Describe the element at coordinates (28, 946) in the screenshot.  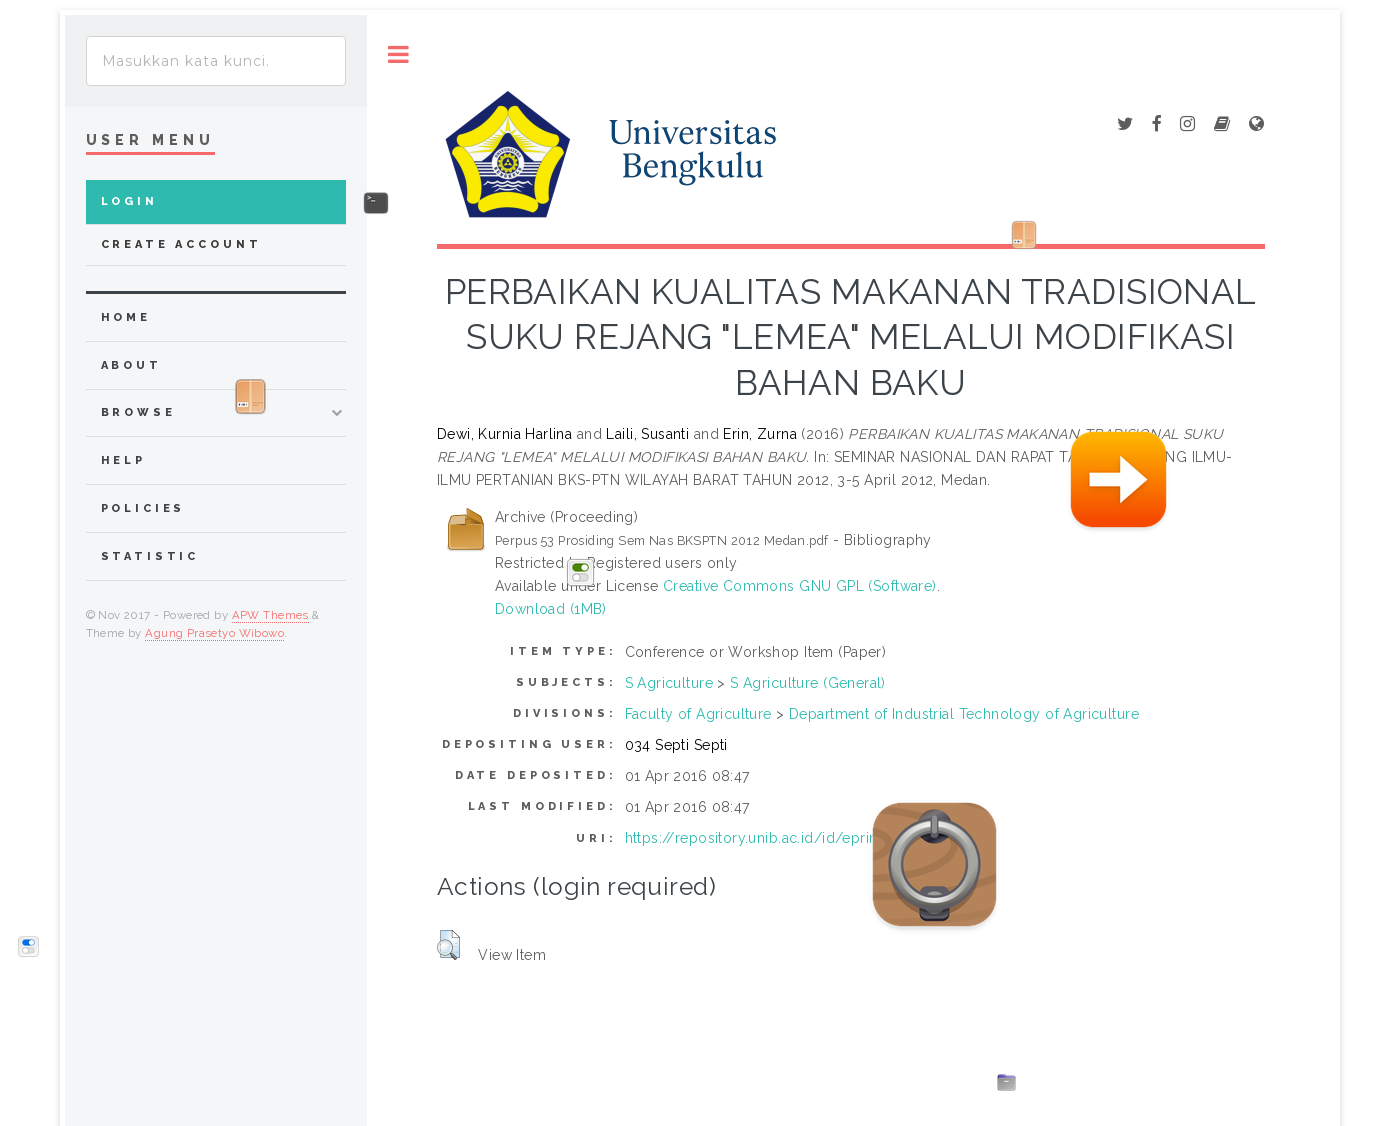
I see `open system tweaks or settings customization` at that location.